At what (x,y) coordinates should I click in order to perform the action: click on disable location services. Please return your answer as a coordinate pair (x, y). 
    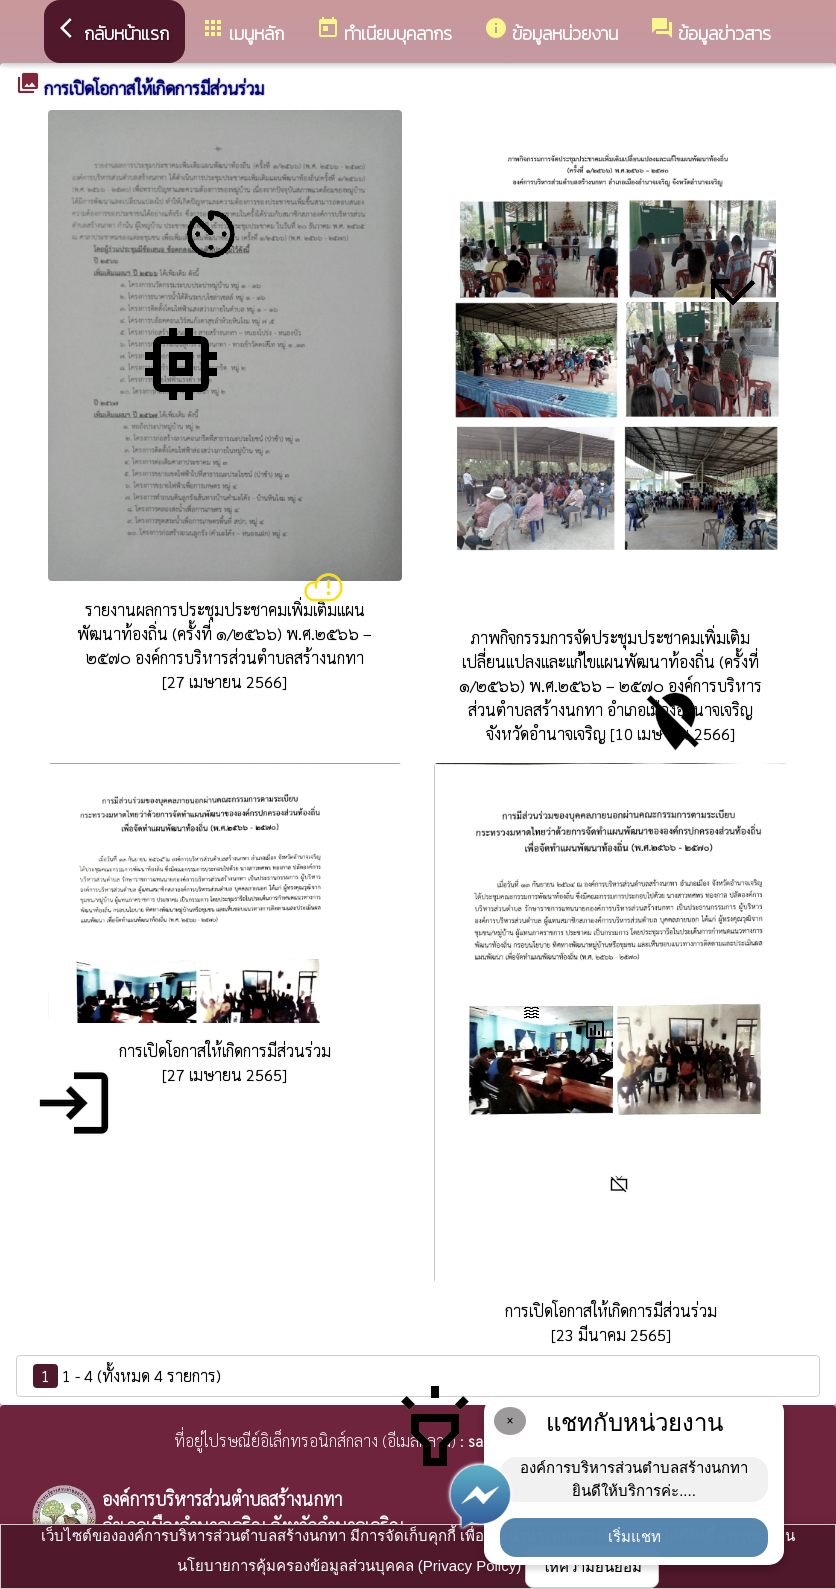
    Looking at the image, I should click on (675, 721).